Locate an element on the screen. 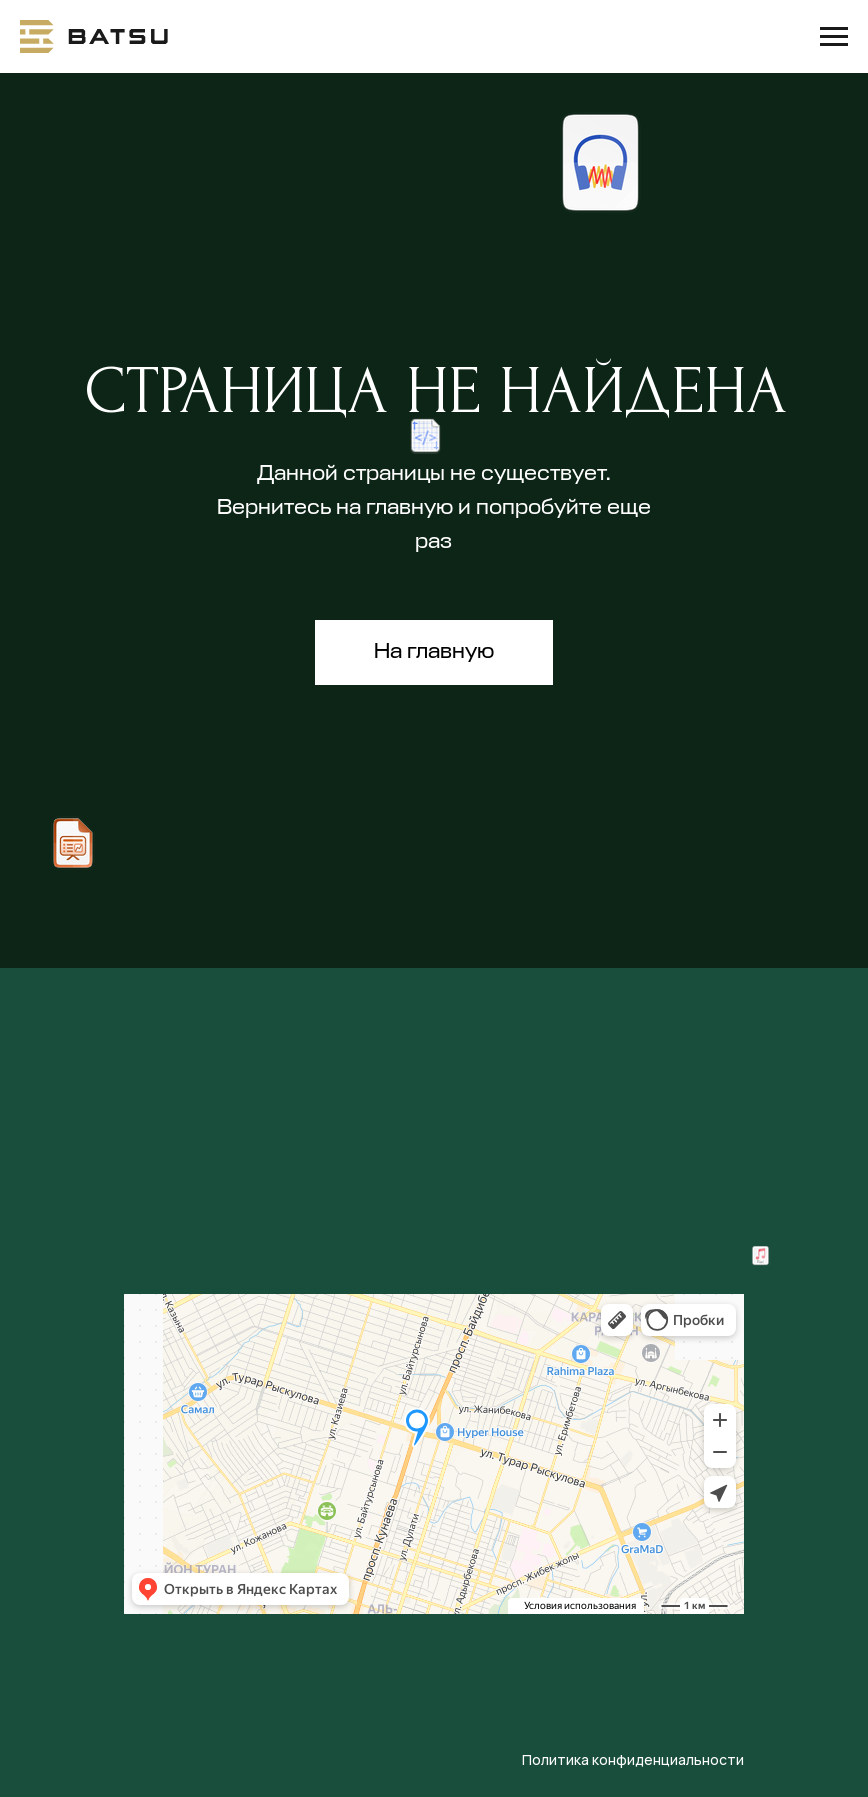  audacity audio project file is located at coordinates (600, 162).